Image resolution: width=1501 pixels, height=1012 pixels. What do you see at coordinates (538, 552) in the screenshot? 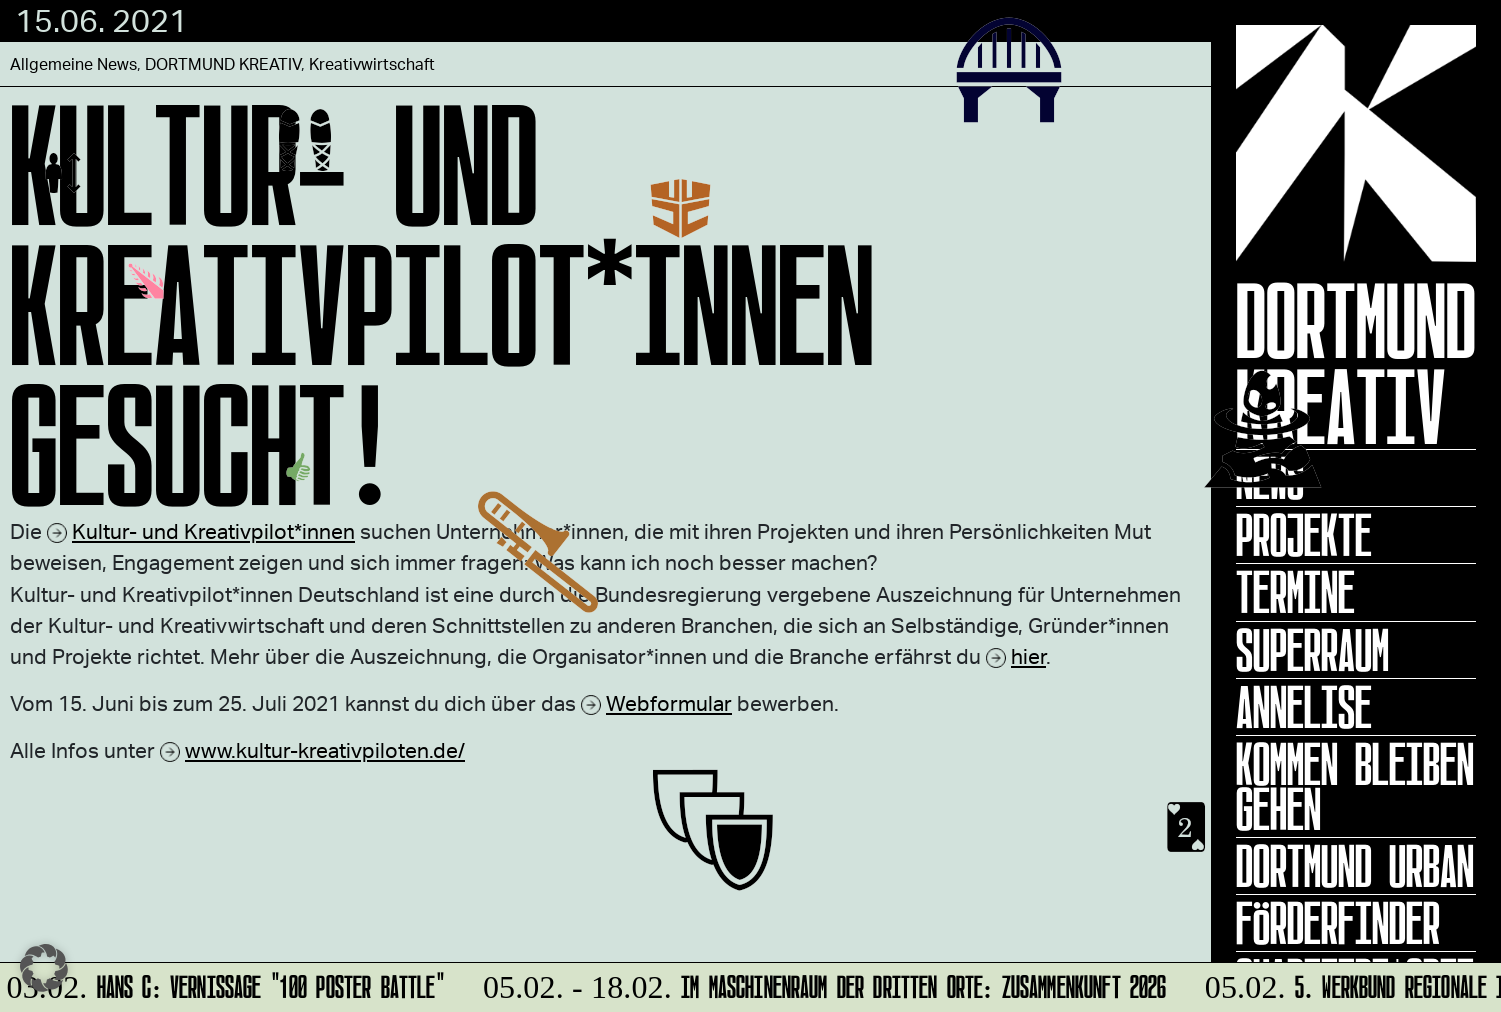
I see `access brass instrument sounds or samples` at bounding box center [538, 552].